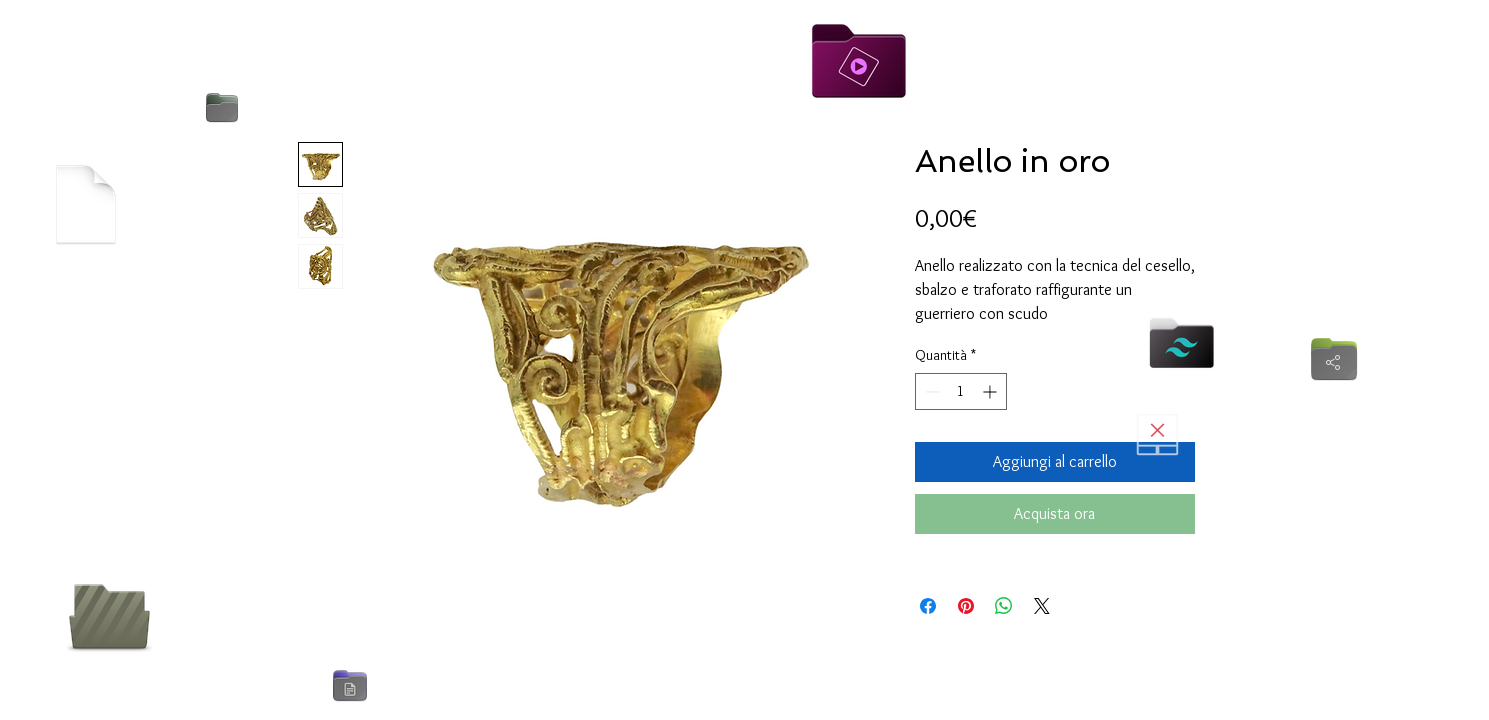 This screenshot has width=1489, height=720. I want to click on open adobe premiere elements project folder, so click(858, 63).